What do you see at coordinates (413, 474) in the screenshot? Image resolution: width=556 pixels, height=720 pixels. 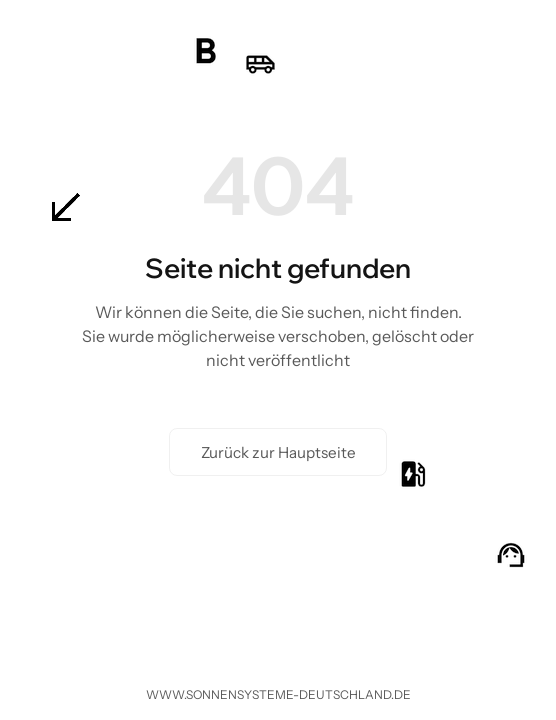 I see `find nearby electric vehicle charging stations` at bounding box center [413, 474].